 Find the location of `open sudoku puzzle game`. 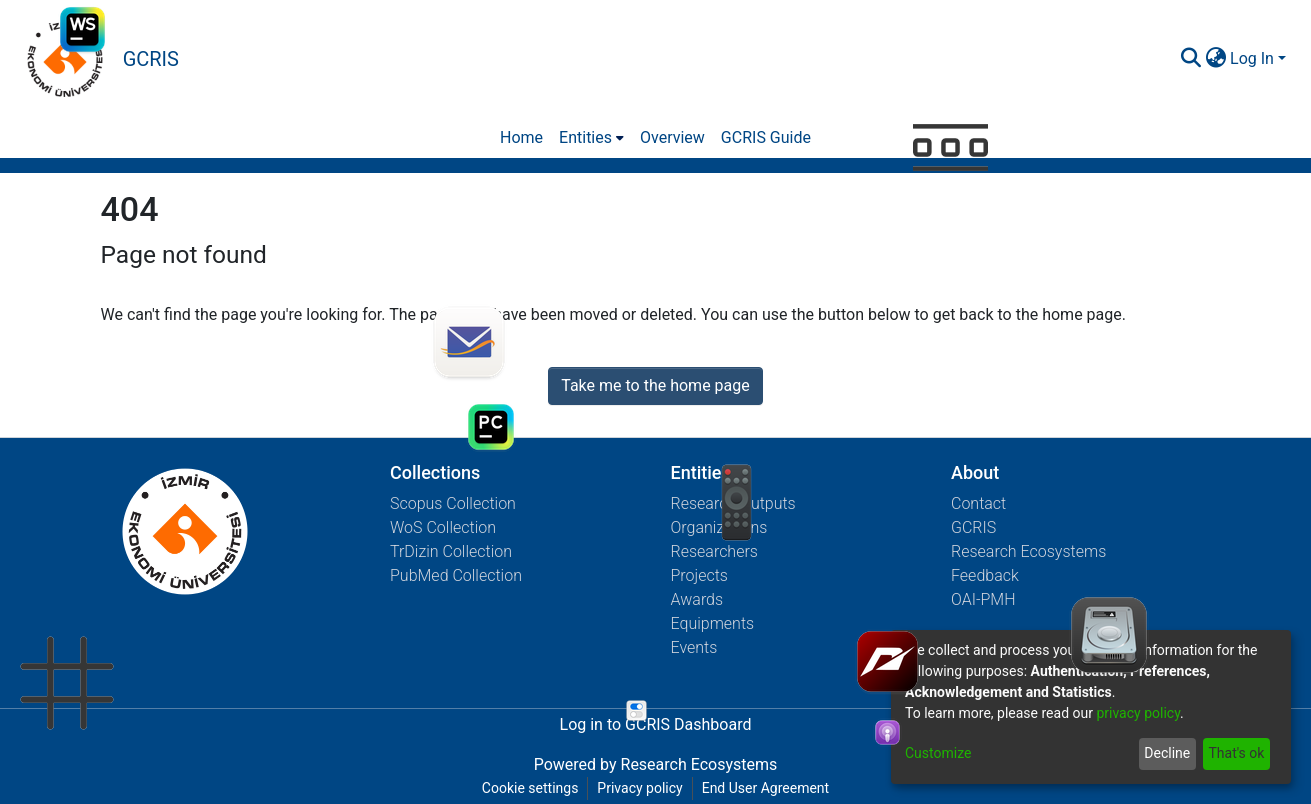

open sudoku puzzle game is located at coordinates (67, 683).